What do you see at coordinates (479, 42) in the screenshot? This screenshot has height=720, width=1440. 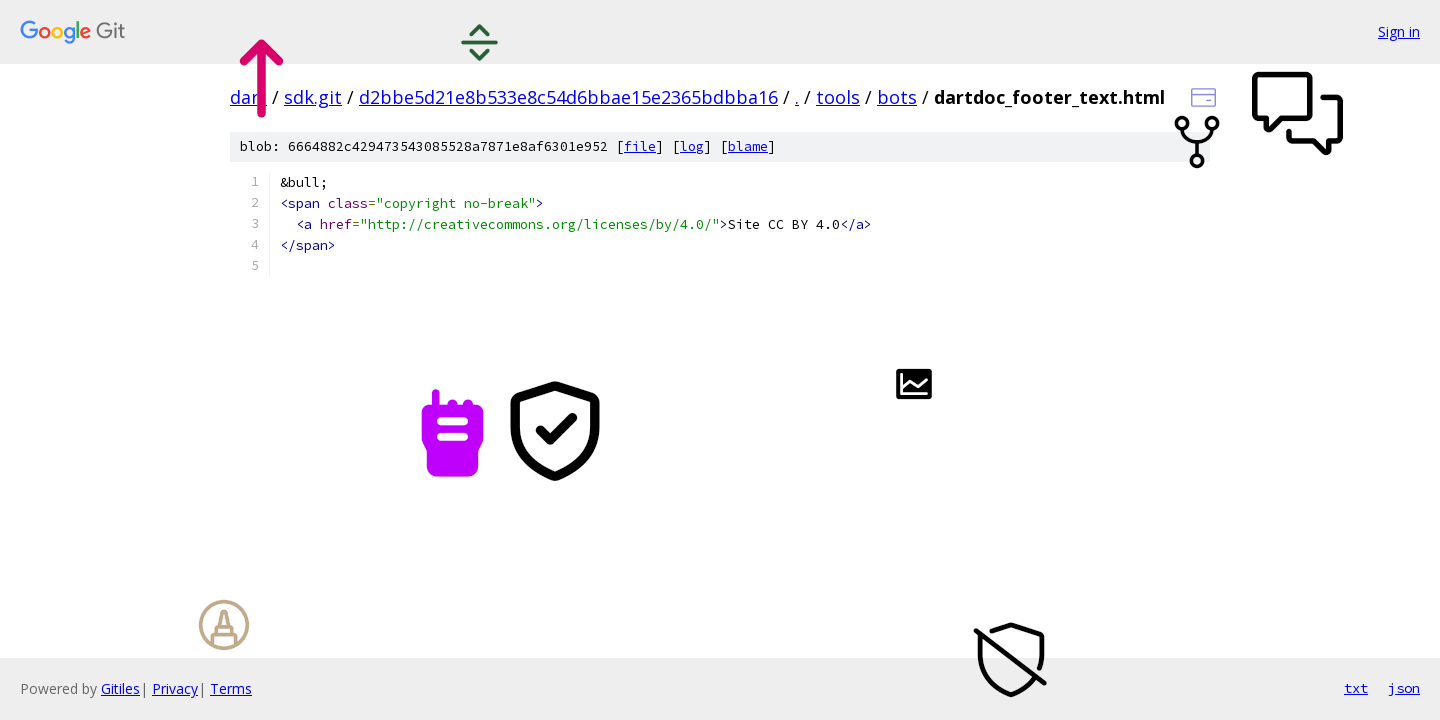 I see `insert a horizontal divider between content sections` at bounding box center [479, 42].